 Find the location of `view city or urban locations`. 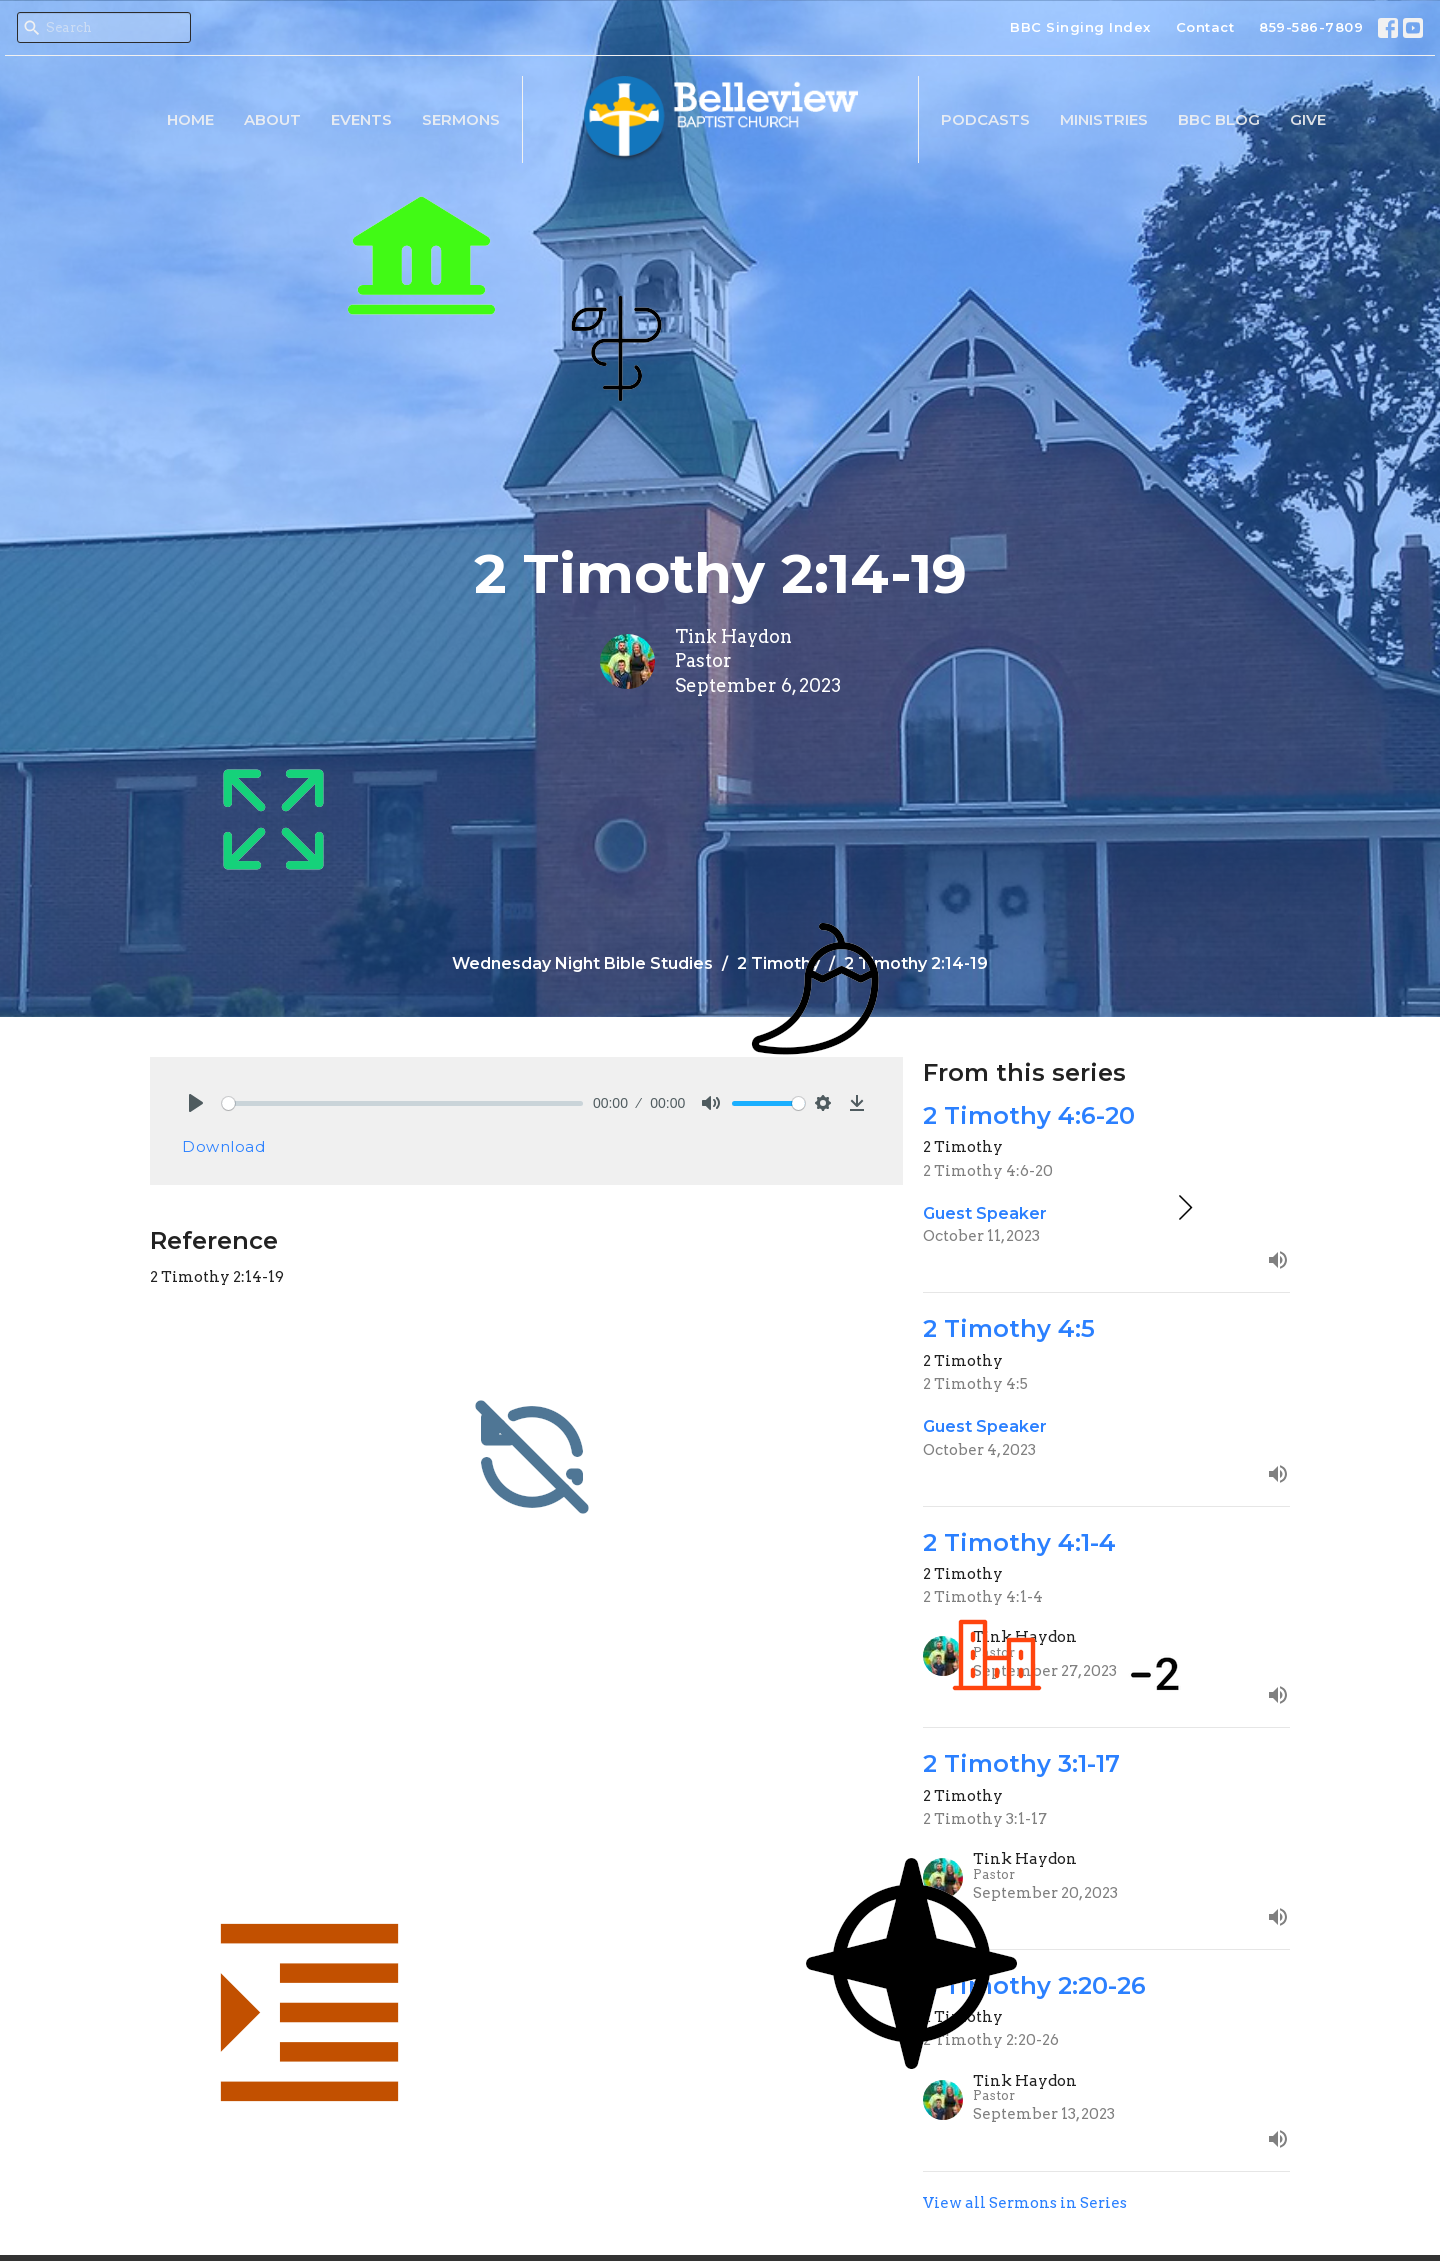

view city or urban locations is located at coordinates (997, 1655).